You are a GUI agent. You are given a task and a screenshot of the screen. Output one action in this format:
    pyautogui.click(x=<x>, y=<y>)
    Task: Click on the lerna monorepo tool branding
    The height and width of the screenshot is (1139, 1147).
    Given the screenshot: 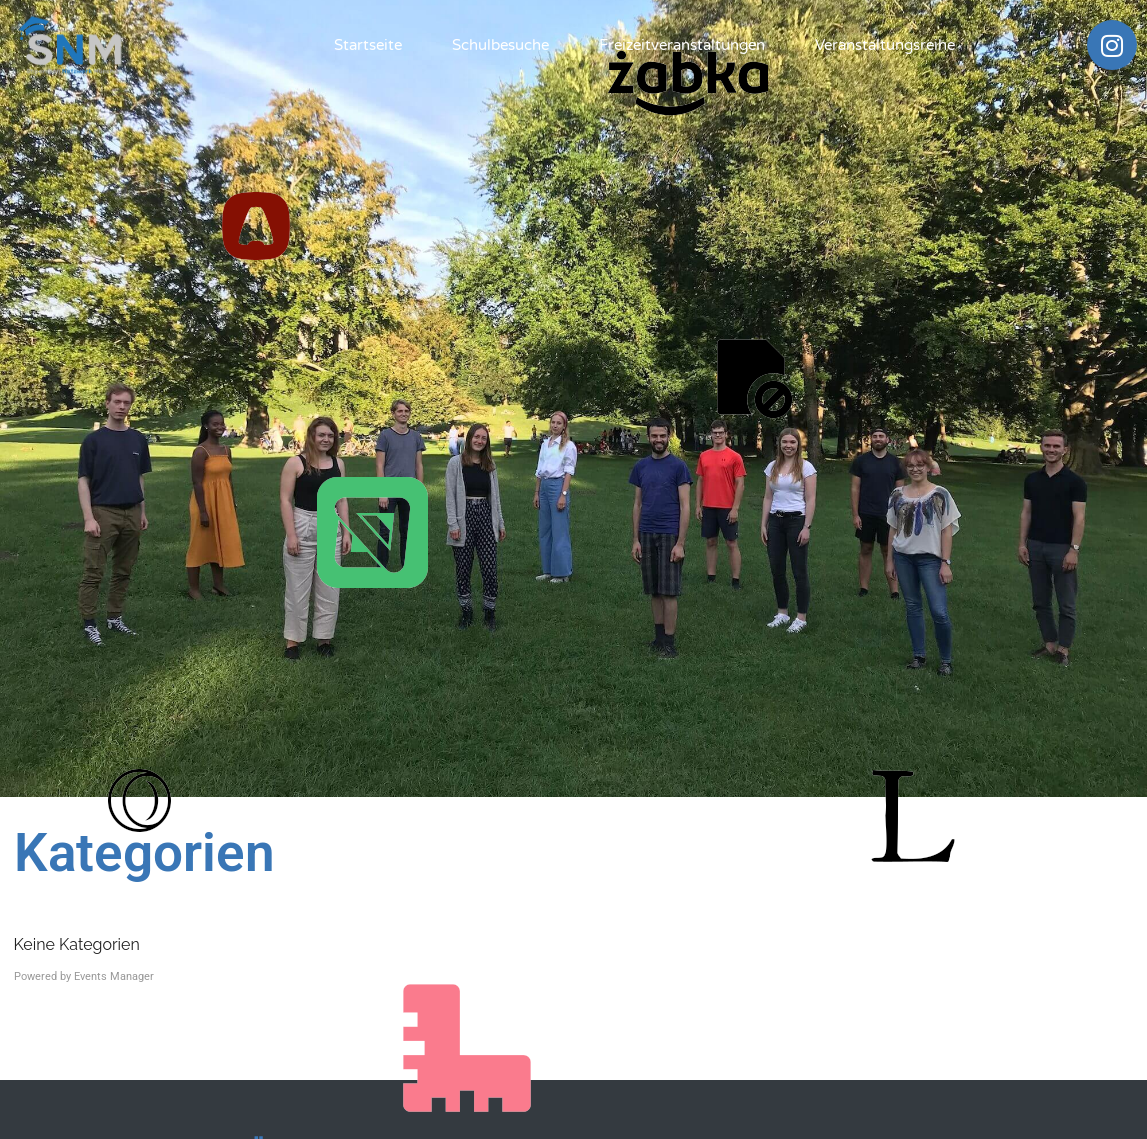 What is the action you would take?
    pyautogui.click(x=913, y=816)
    